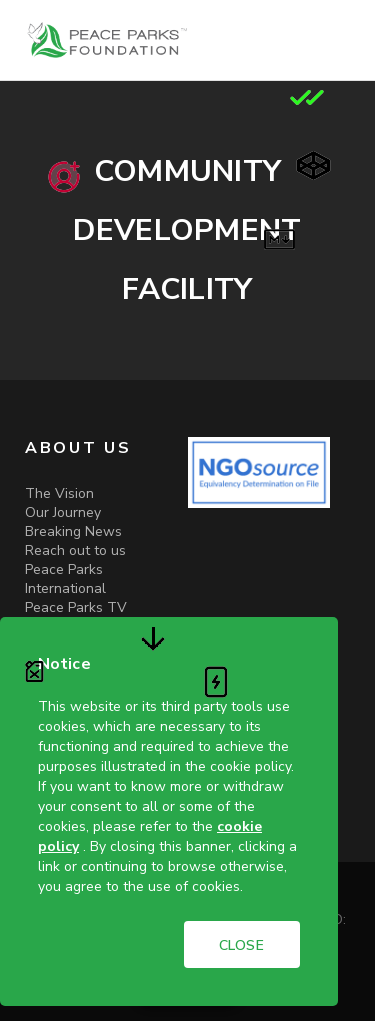 The image size is (375, 1021). What do you see at coordinates (279, 239) in the screenshot?
I see `format text using markdown` at bounding box center [279, 239].